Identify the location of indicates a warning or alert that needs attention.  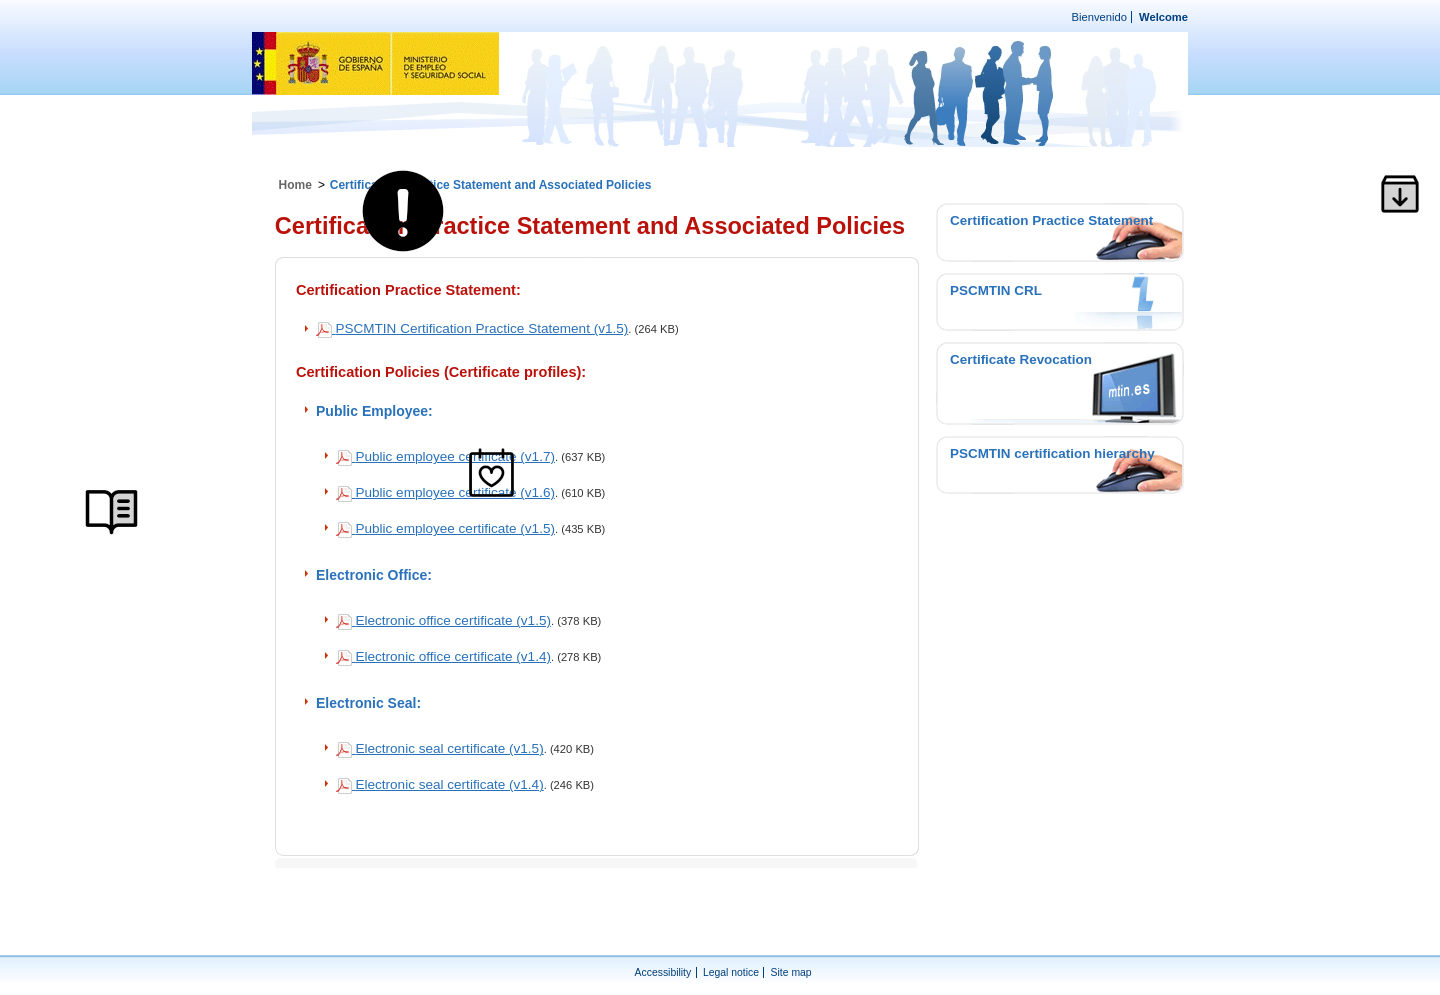
(403, 211).